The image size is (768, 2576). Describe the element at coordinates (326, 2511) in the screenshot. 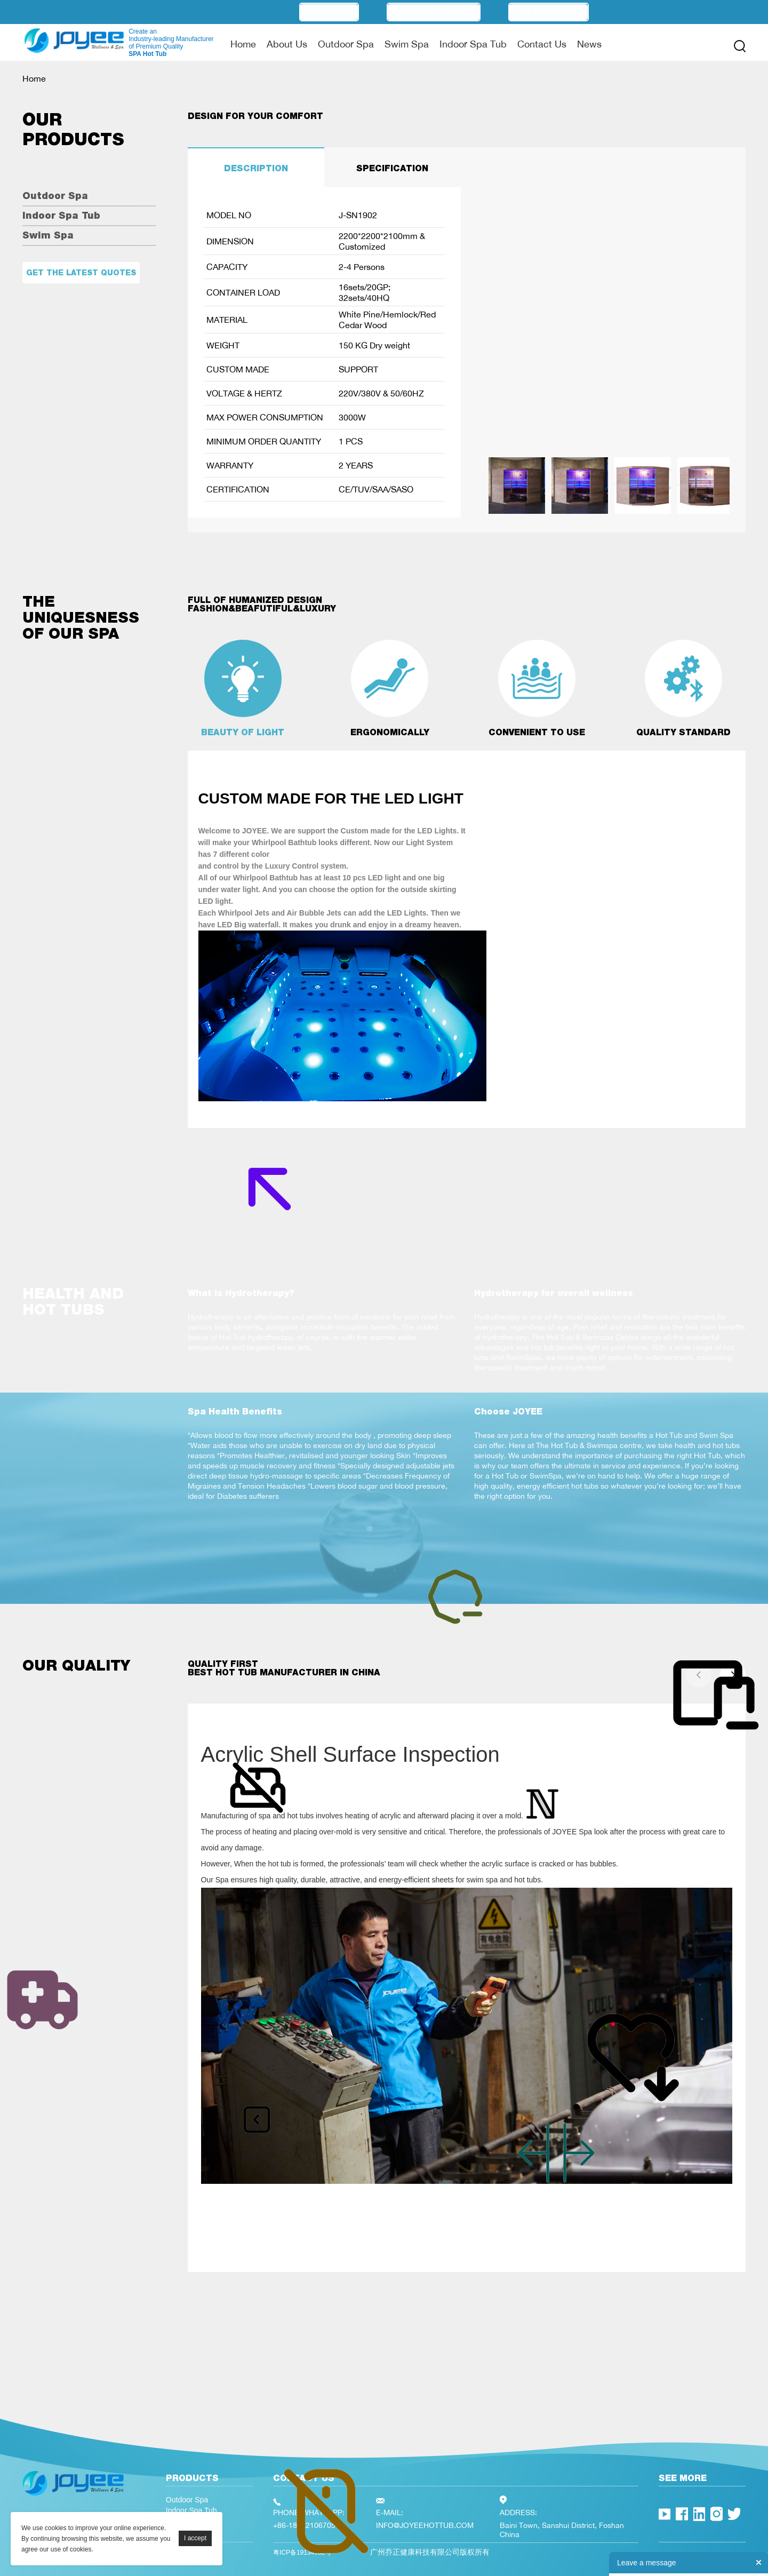

I see `mouse input disabled or disconnected` at that location.